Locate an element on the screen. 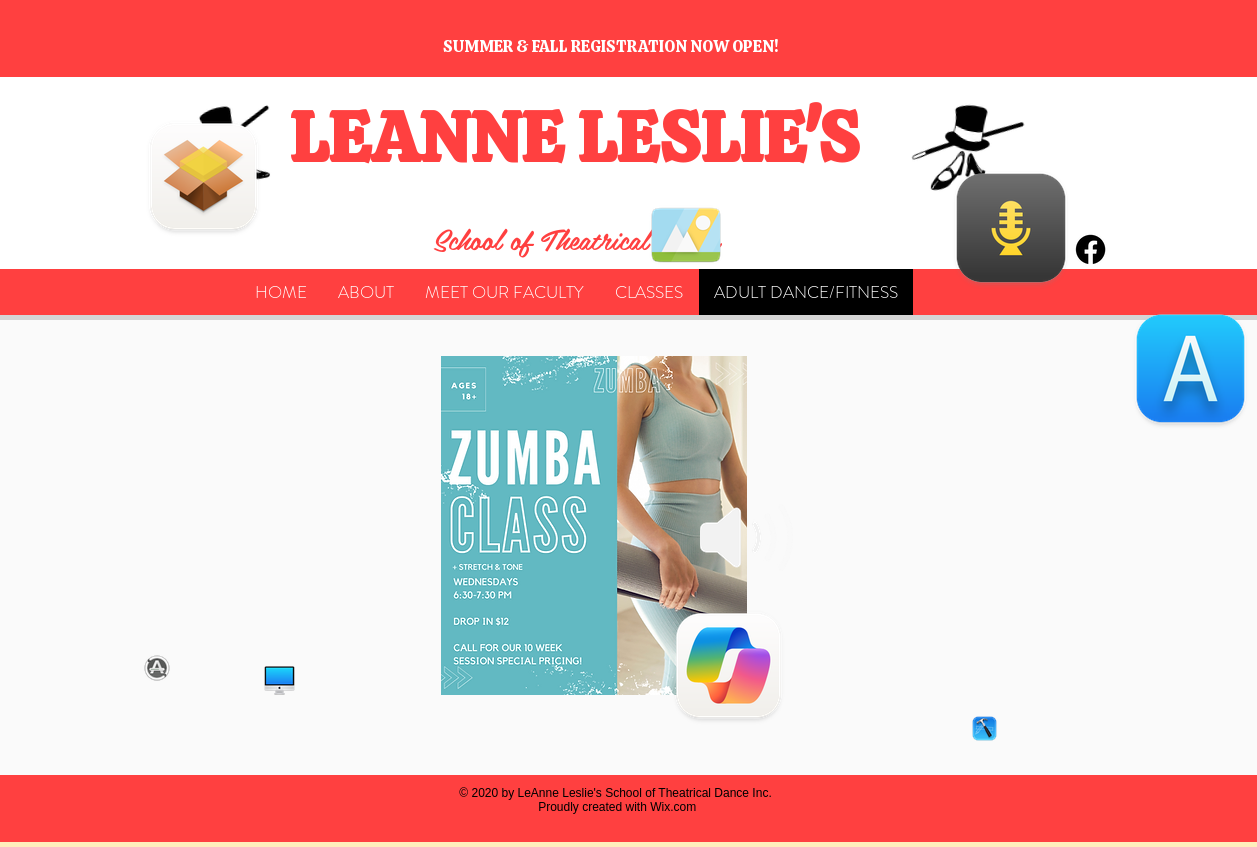 This screenshot has width=1257, height=847. indicates low volume level is located at coordinates (746, 537).